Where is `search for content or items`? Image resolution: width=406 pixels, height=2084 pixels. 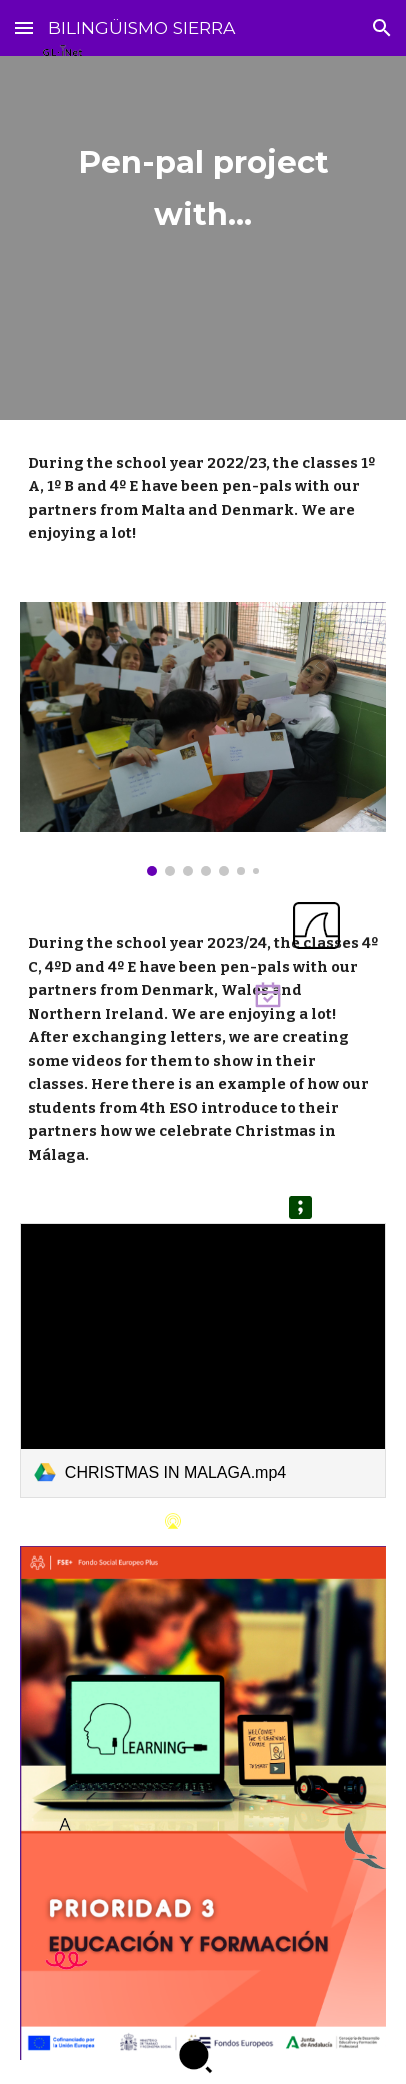
search for content or items is located at coordinates (195, 2056).